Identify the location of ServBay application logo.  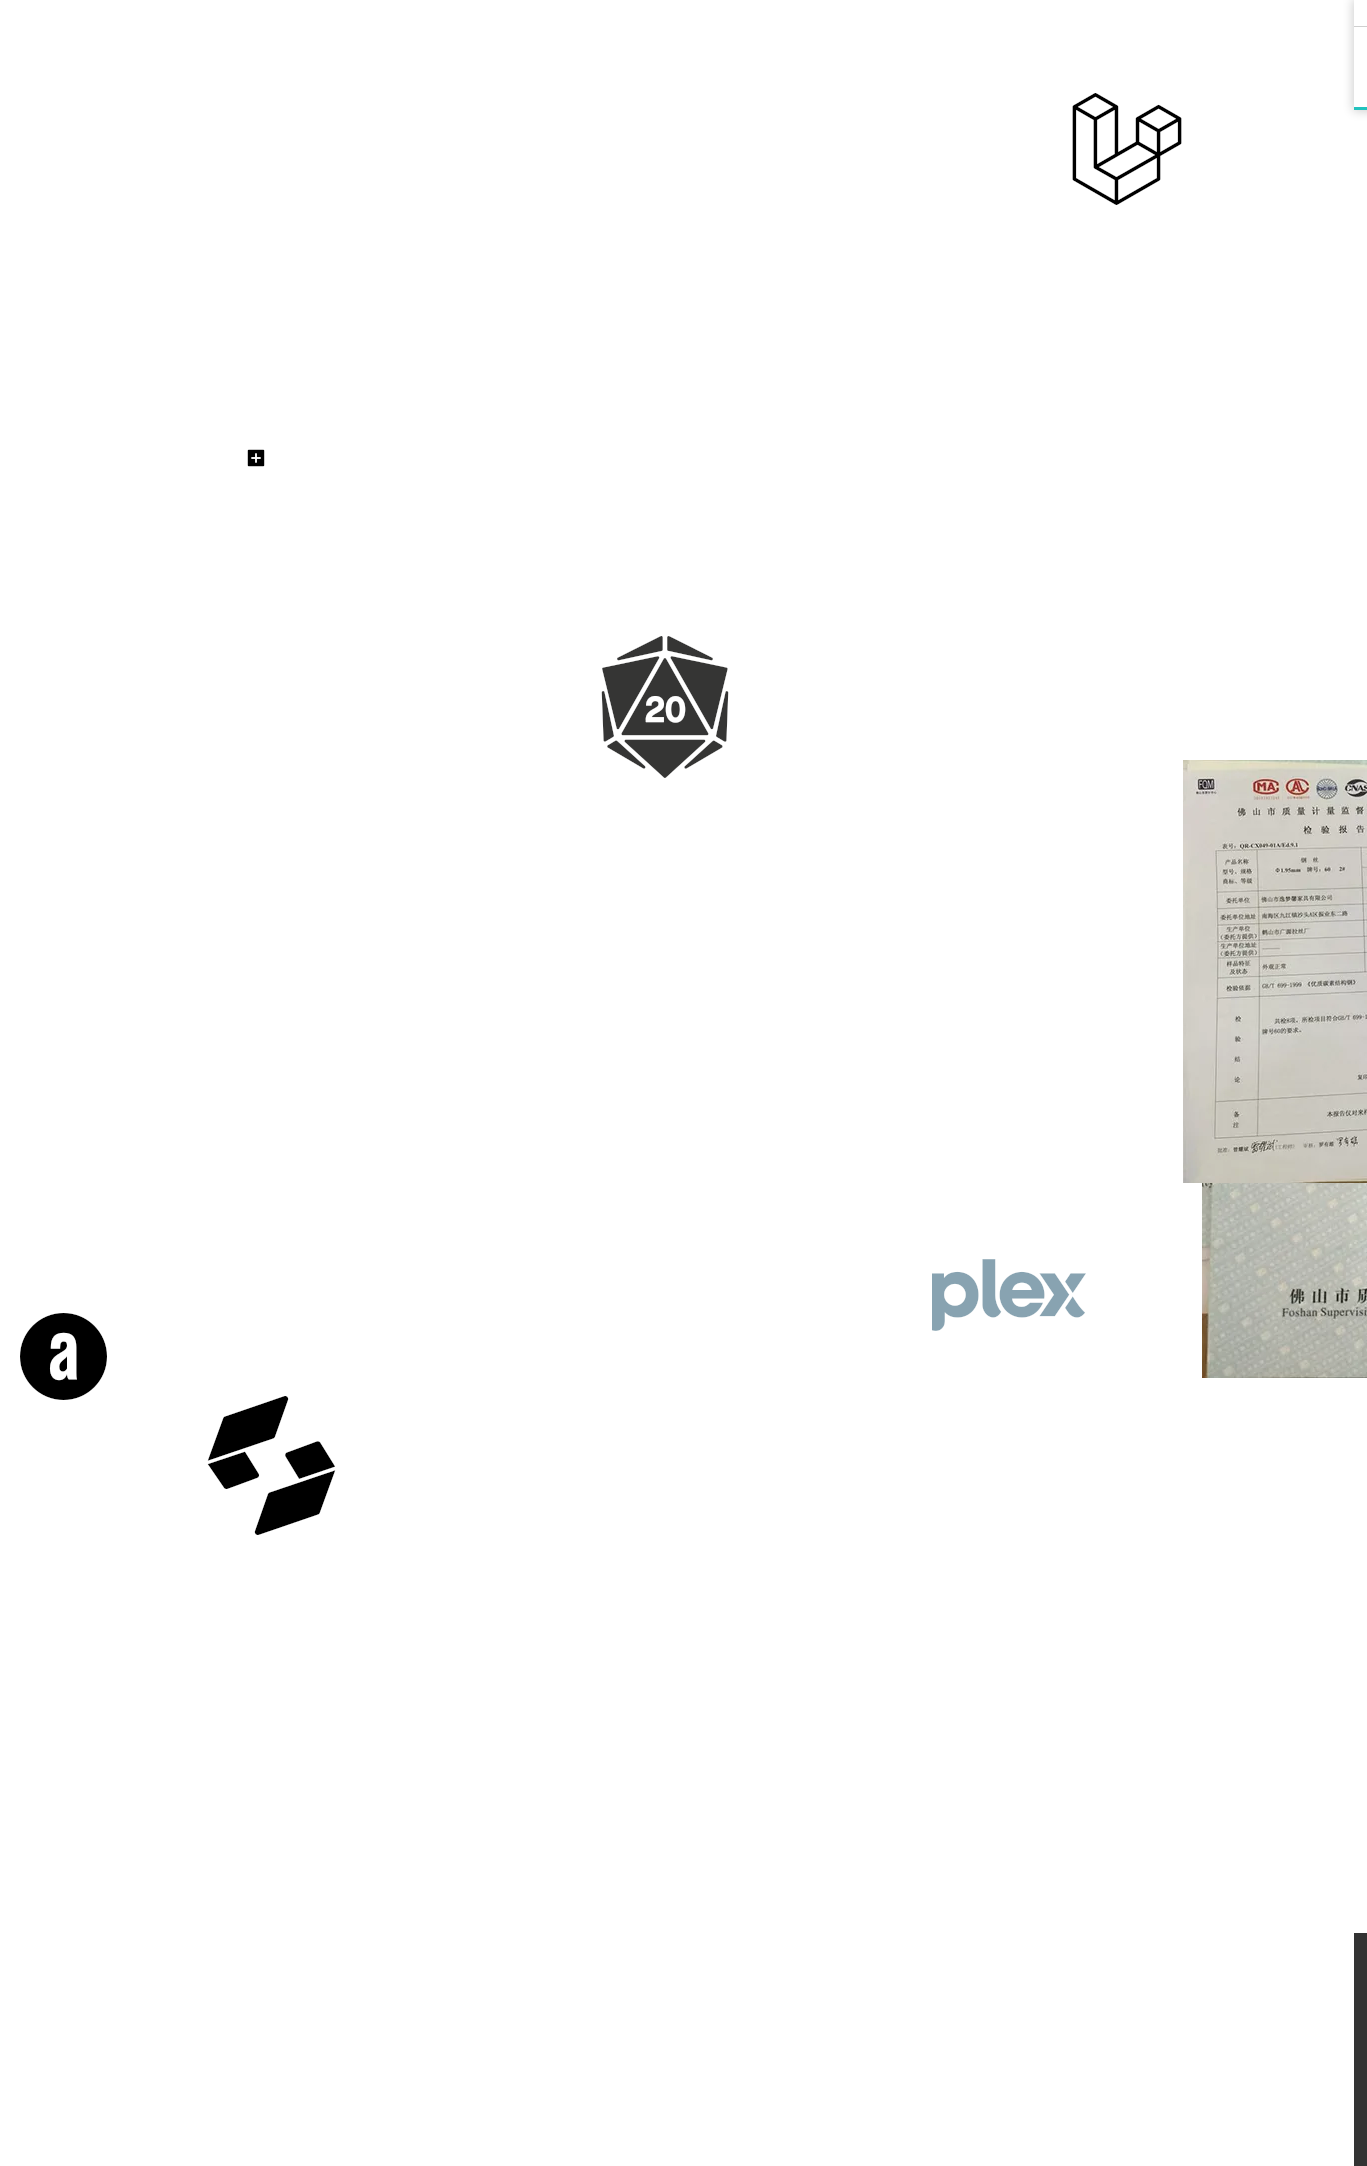
(271, 1465).